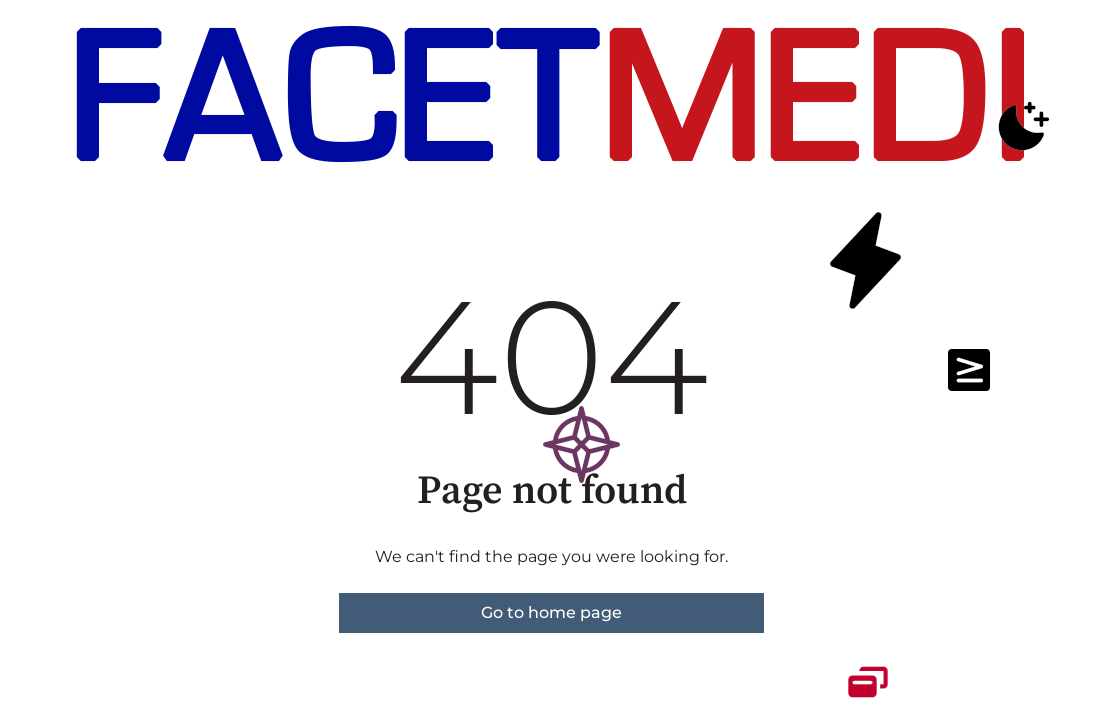  What do you see at coordinates (865, 260) in the screenshot?
I see `indicates fast or instant action` at bounding box center [865, 260].